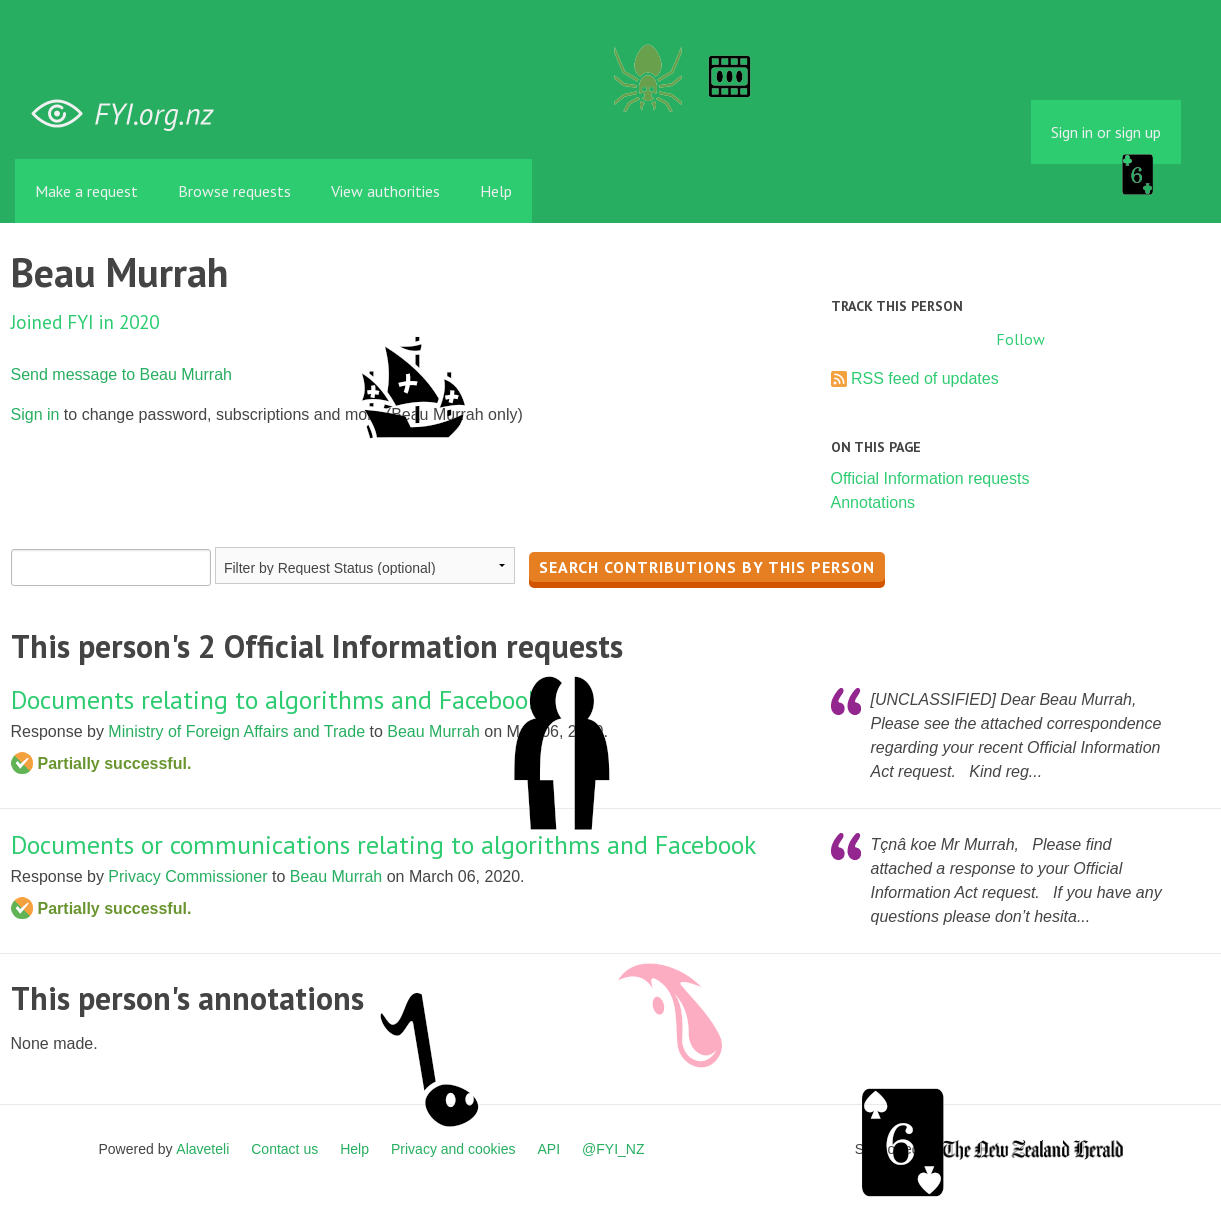 Image resolution: width=1221 pixels, height=1210 pixels. What do you see at coordinates (563, 752) in the screenshot?
I see `summon a ghost companion` at bounding box center [563, 752].